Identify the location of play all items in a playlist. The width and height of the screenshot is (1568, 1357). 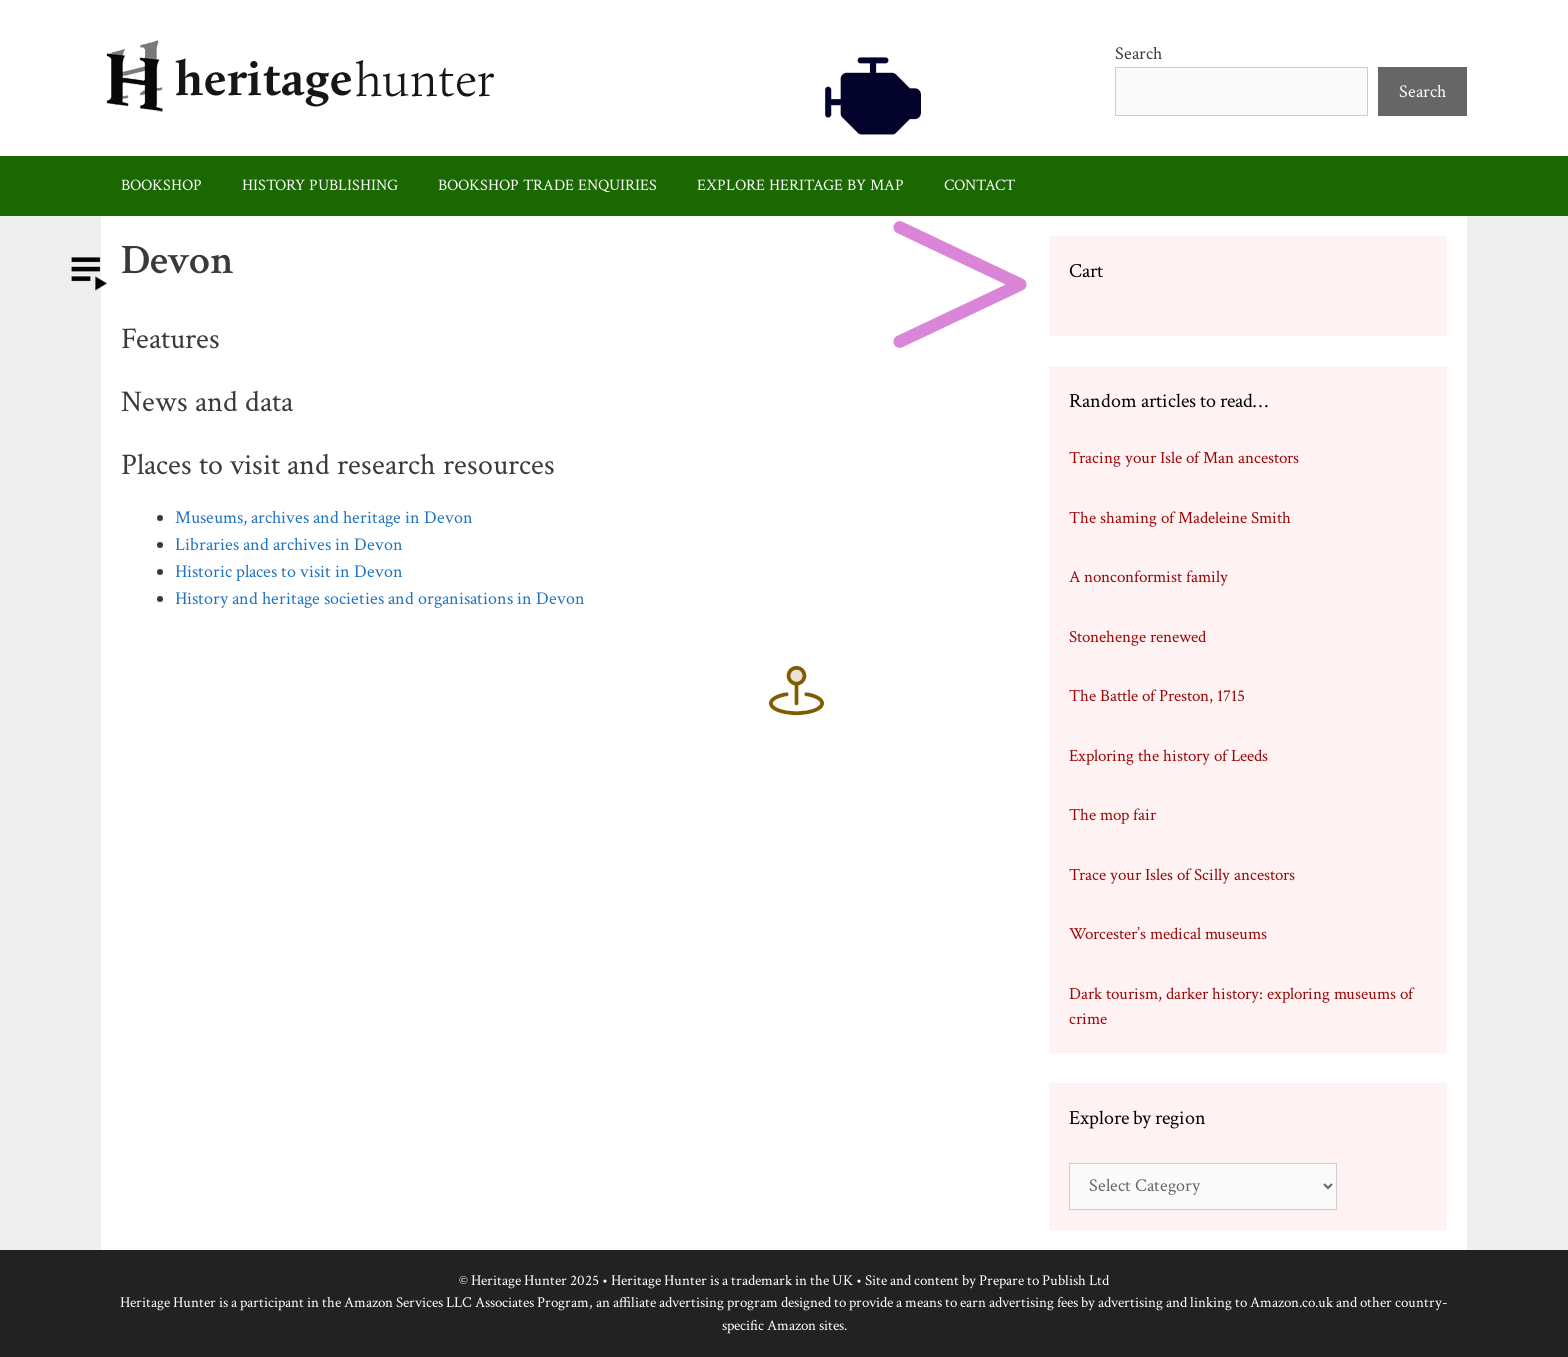
(90, 271).